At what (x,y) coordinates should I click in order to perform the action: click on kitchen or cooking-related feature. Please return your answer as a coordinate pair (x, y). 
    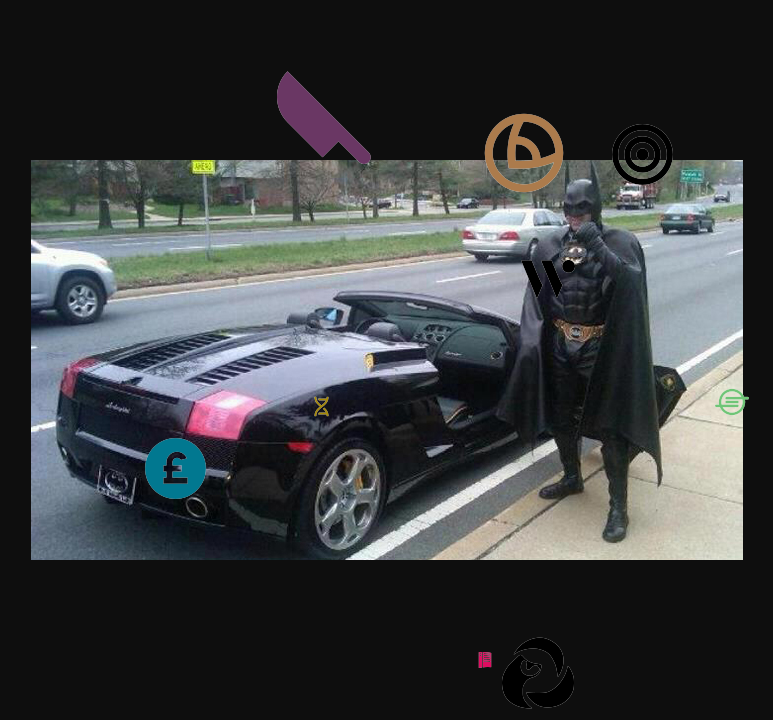
    Looking at the image, I should click on (322, 119).